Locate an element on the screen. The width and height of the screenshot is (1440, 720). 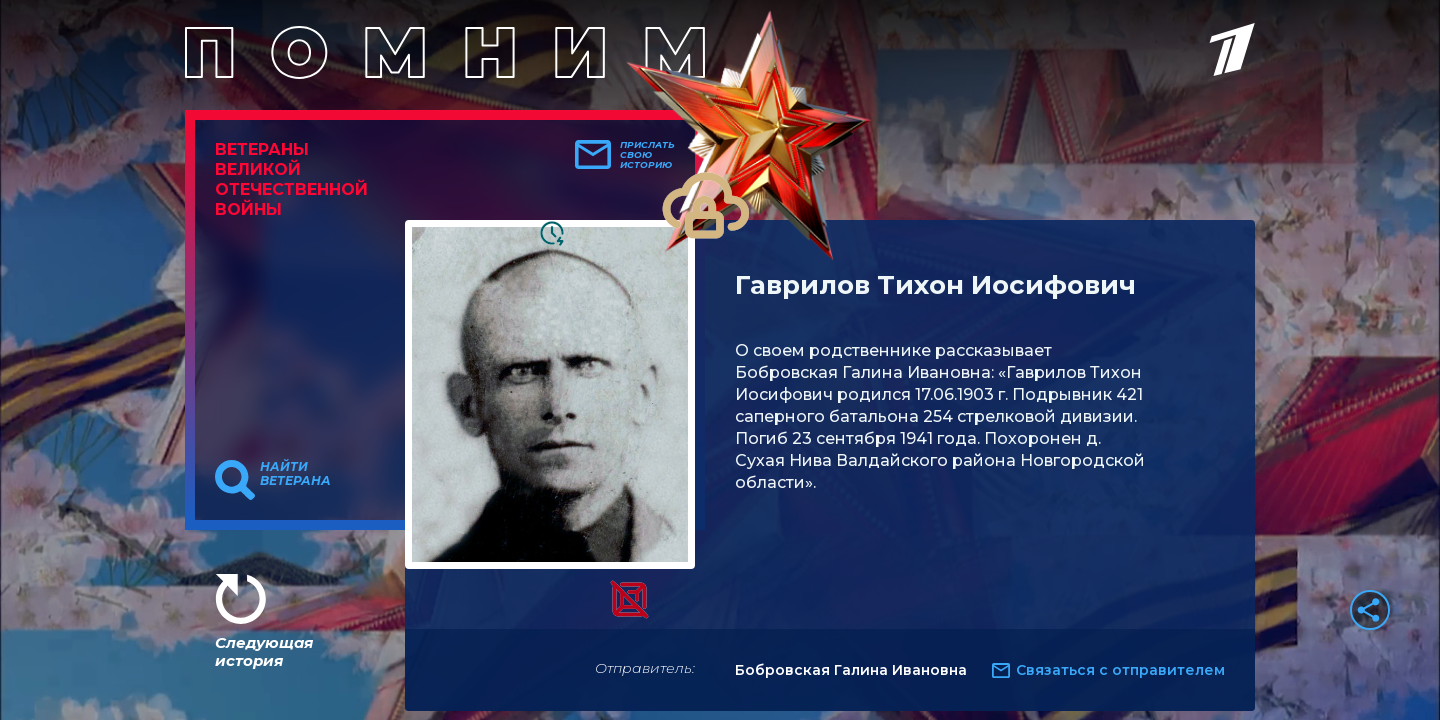
secure cloud storage is located at coordinates (704, 203).